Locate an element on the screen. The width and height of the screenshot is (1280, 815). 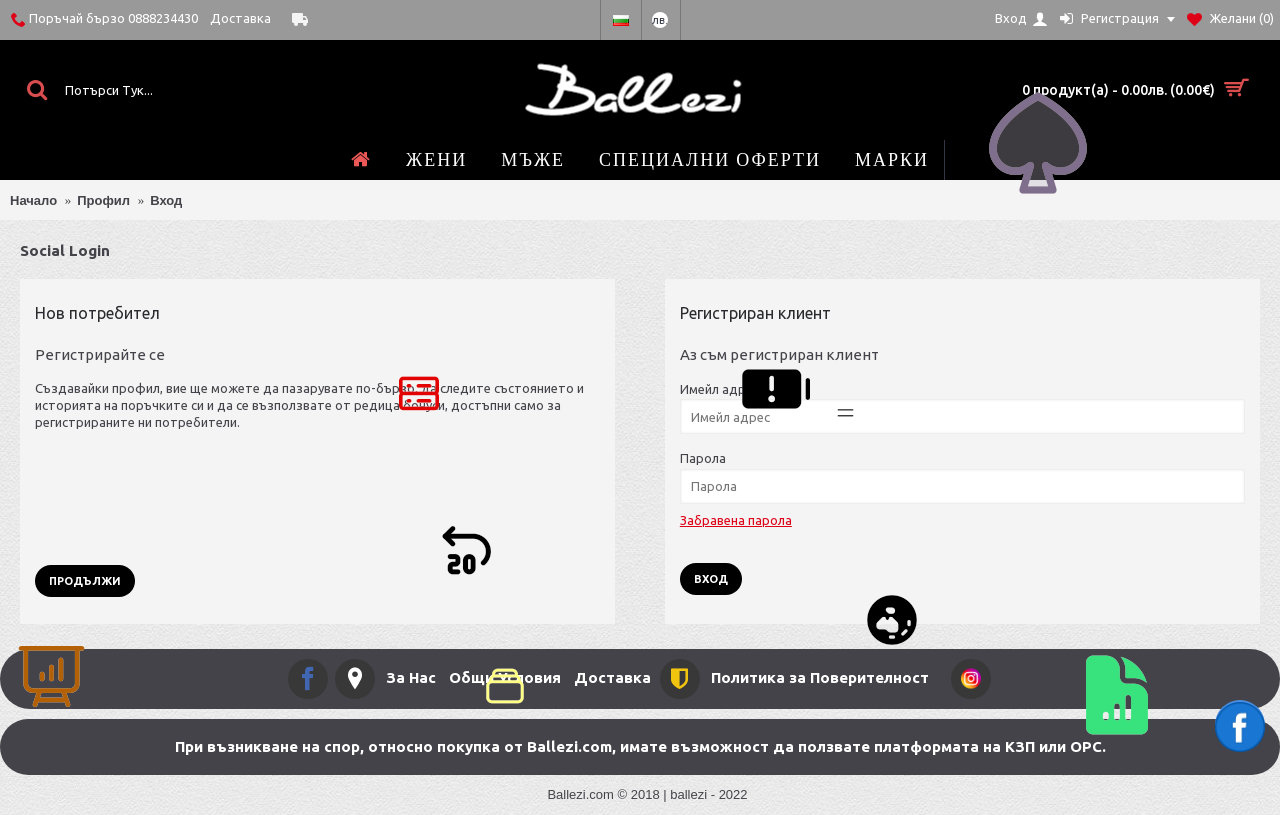
view stacked layers or cards is located at coordinates (505, 686).